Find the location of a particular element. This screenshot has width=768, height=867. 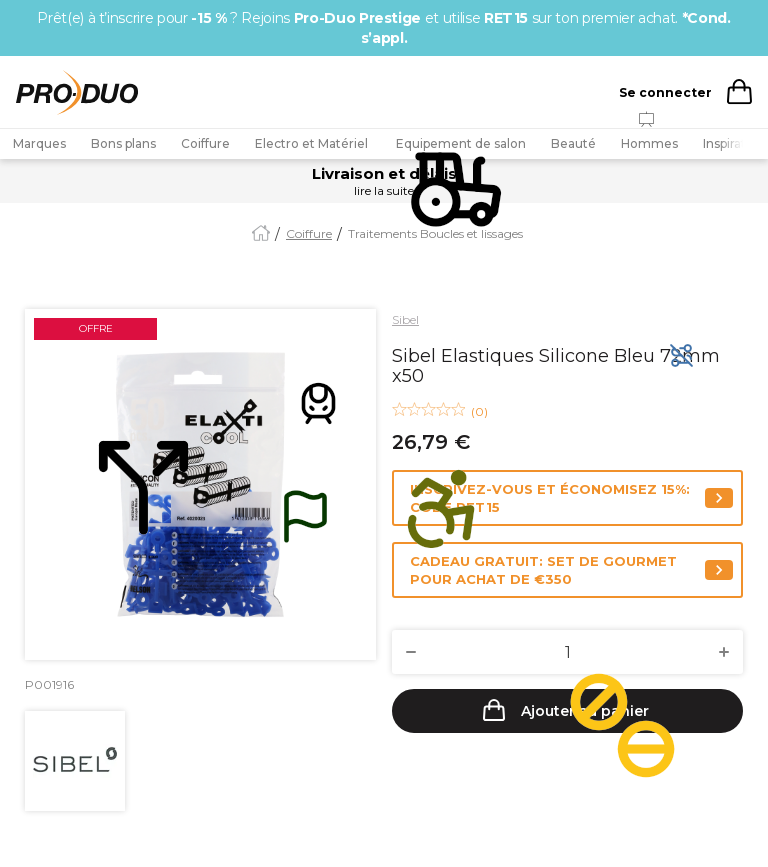

start or view a presentation is located at coordinates (646, 119).